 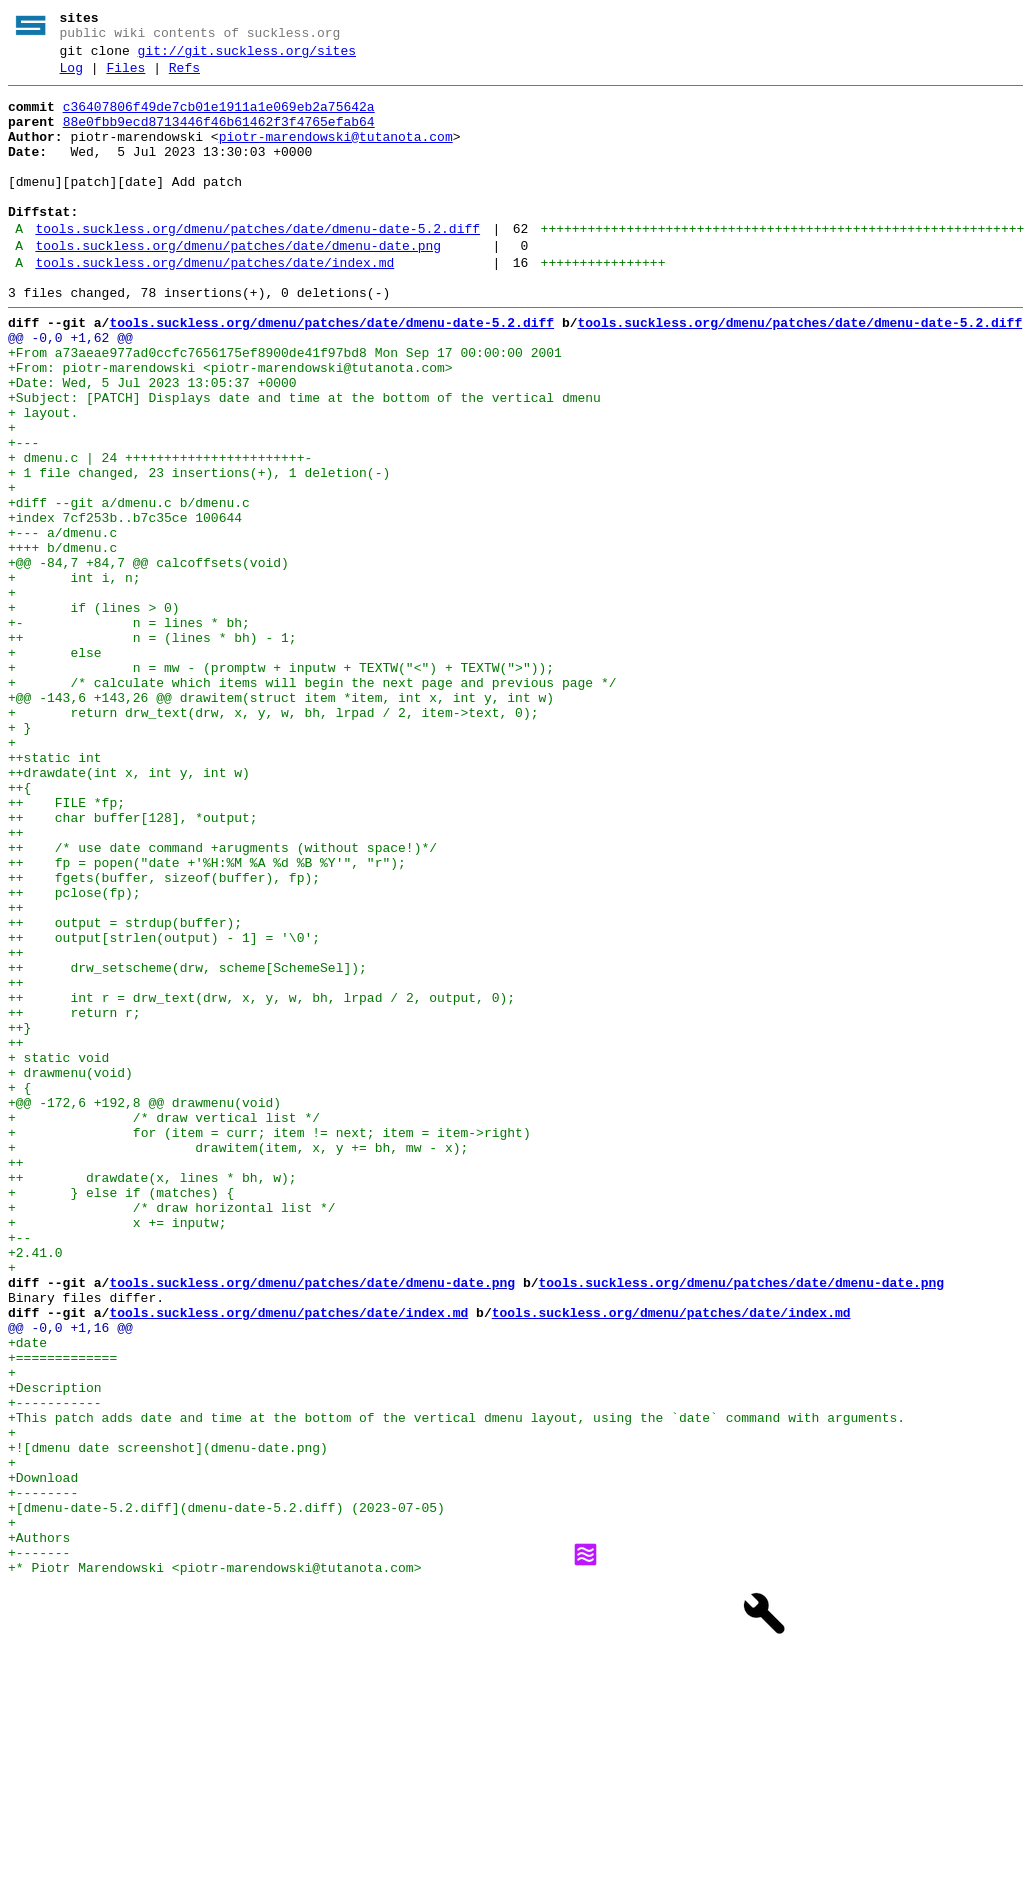 I want to click on indicates water or aquatic features, so click(x=585, y=1554).